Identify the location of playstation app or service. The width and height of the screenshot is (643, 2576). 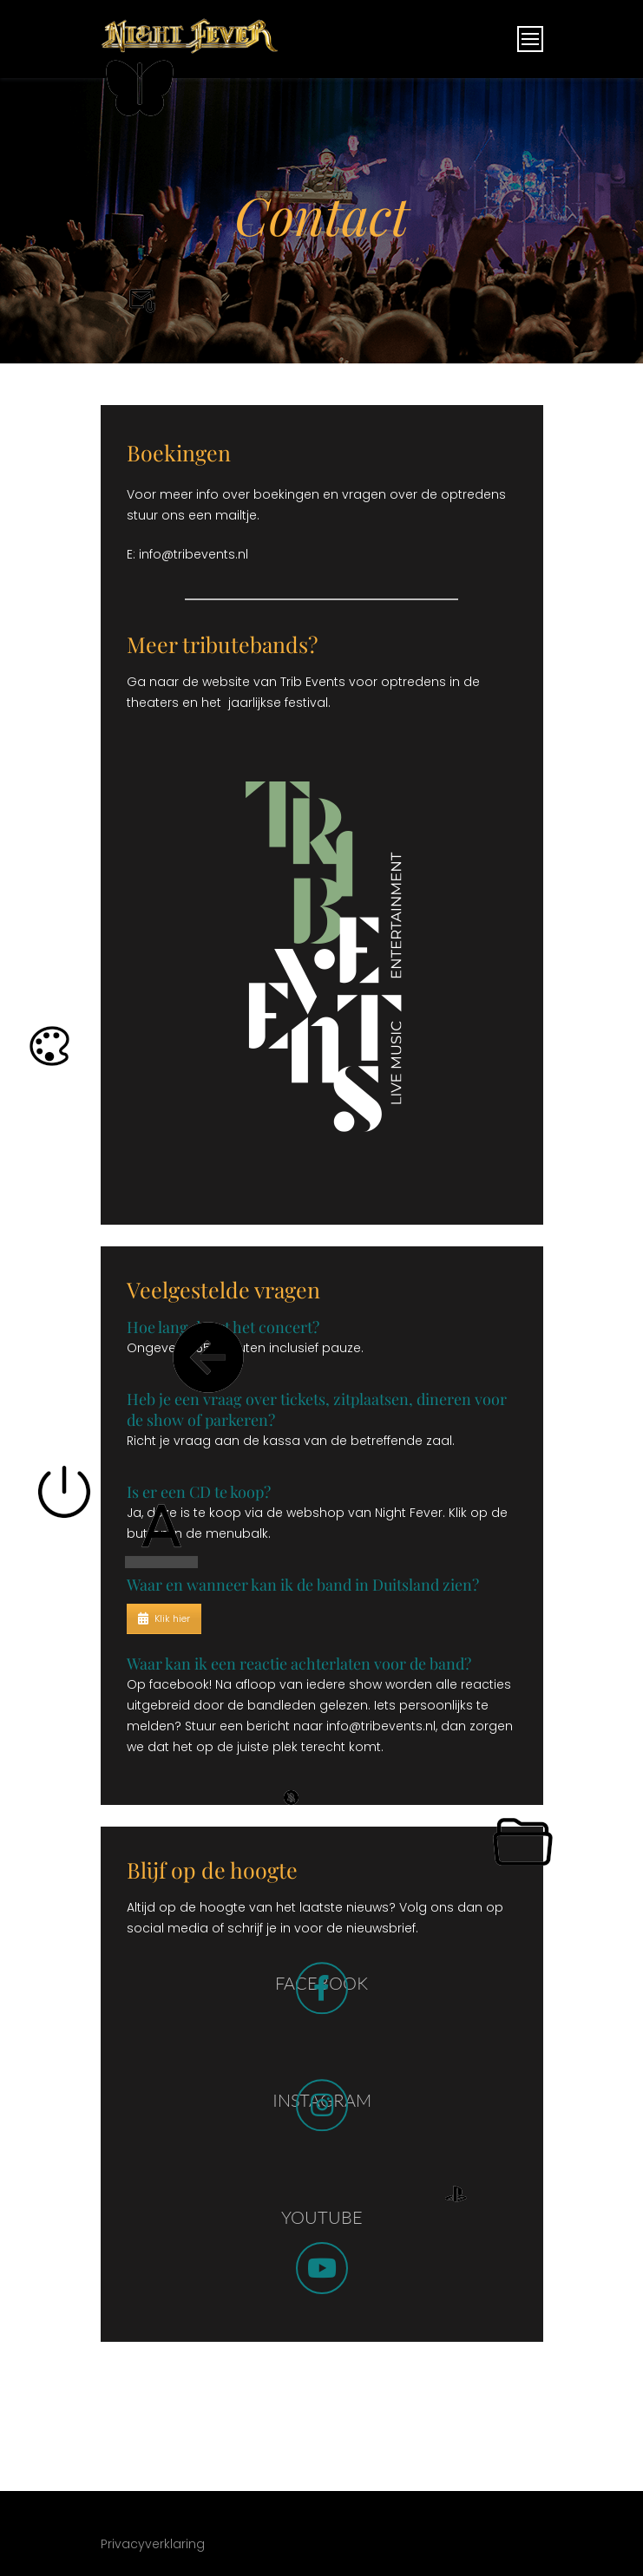
(456, 2194).